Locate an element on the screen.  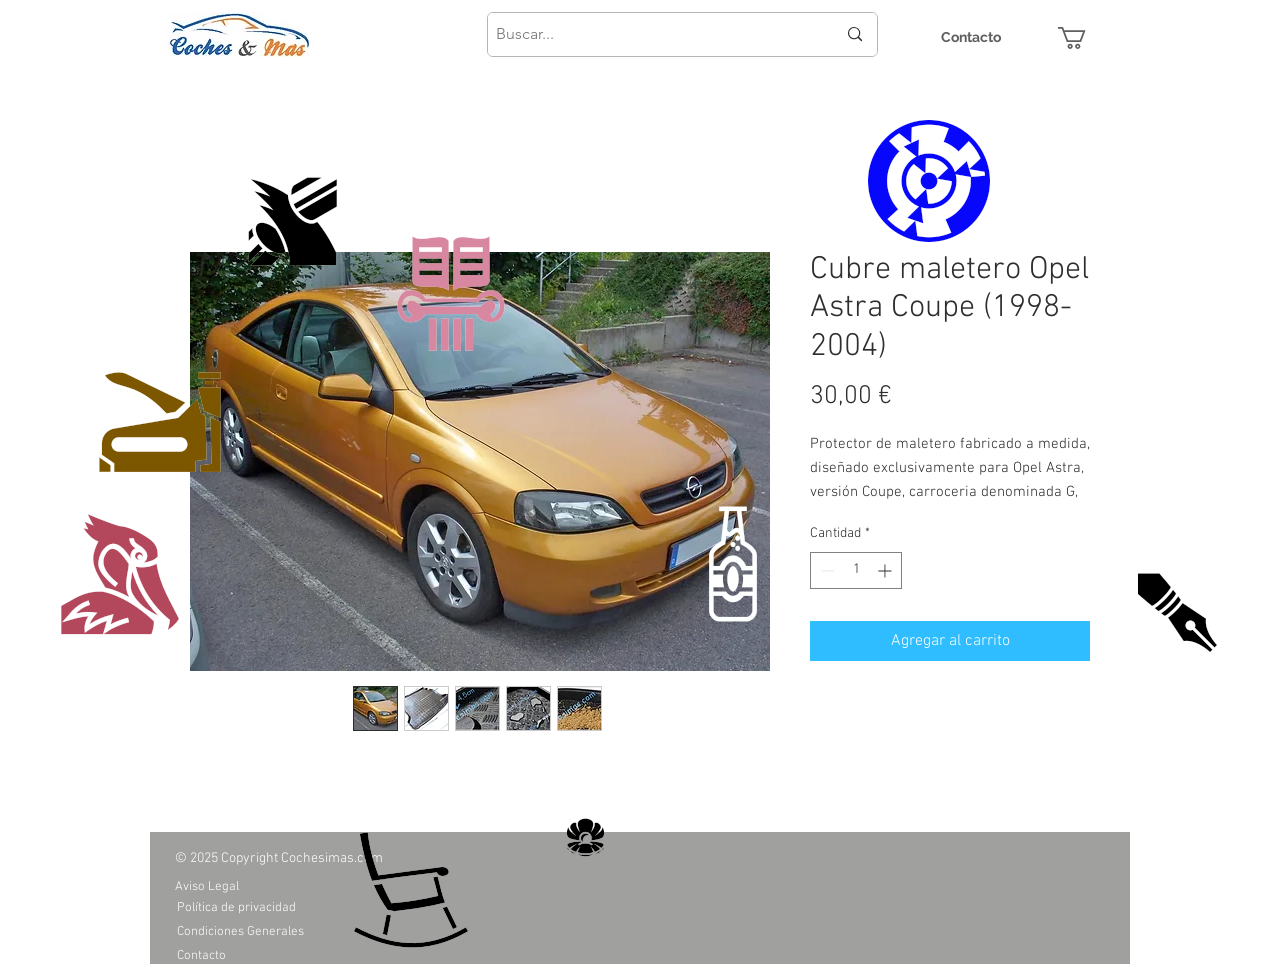
browse furniture or home decor items is located at coordinates (411, 890).